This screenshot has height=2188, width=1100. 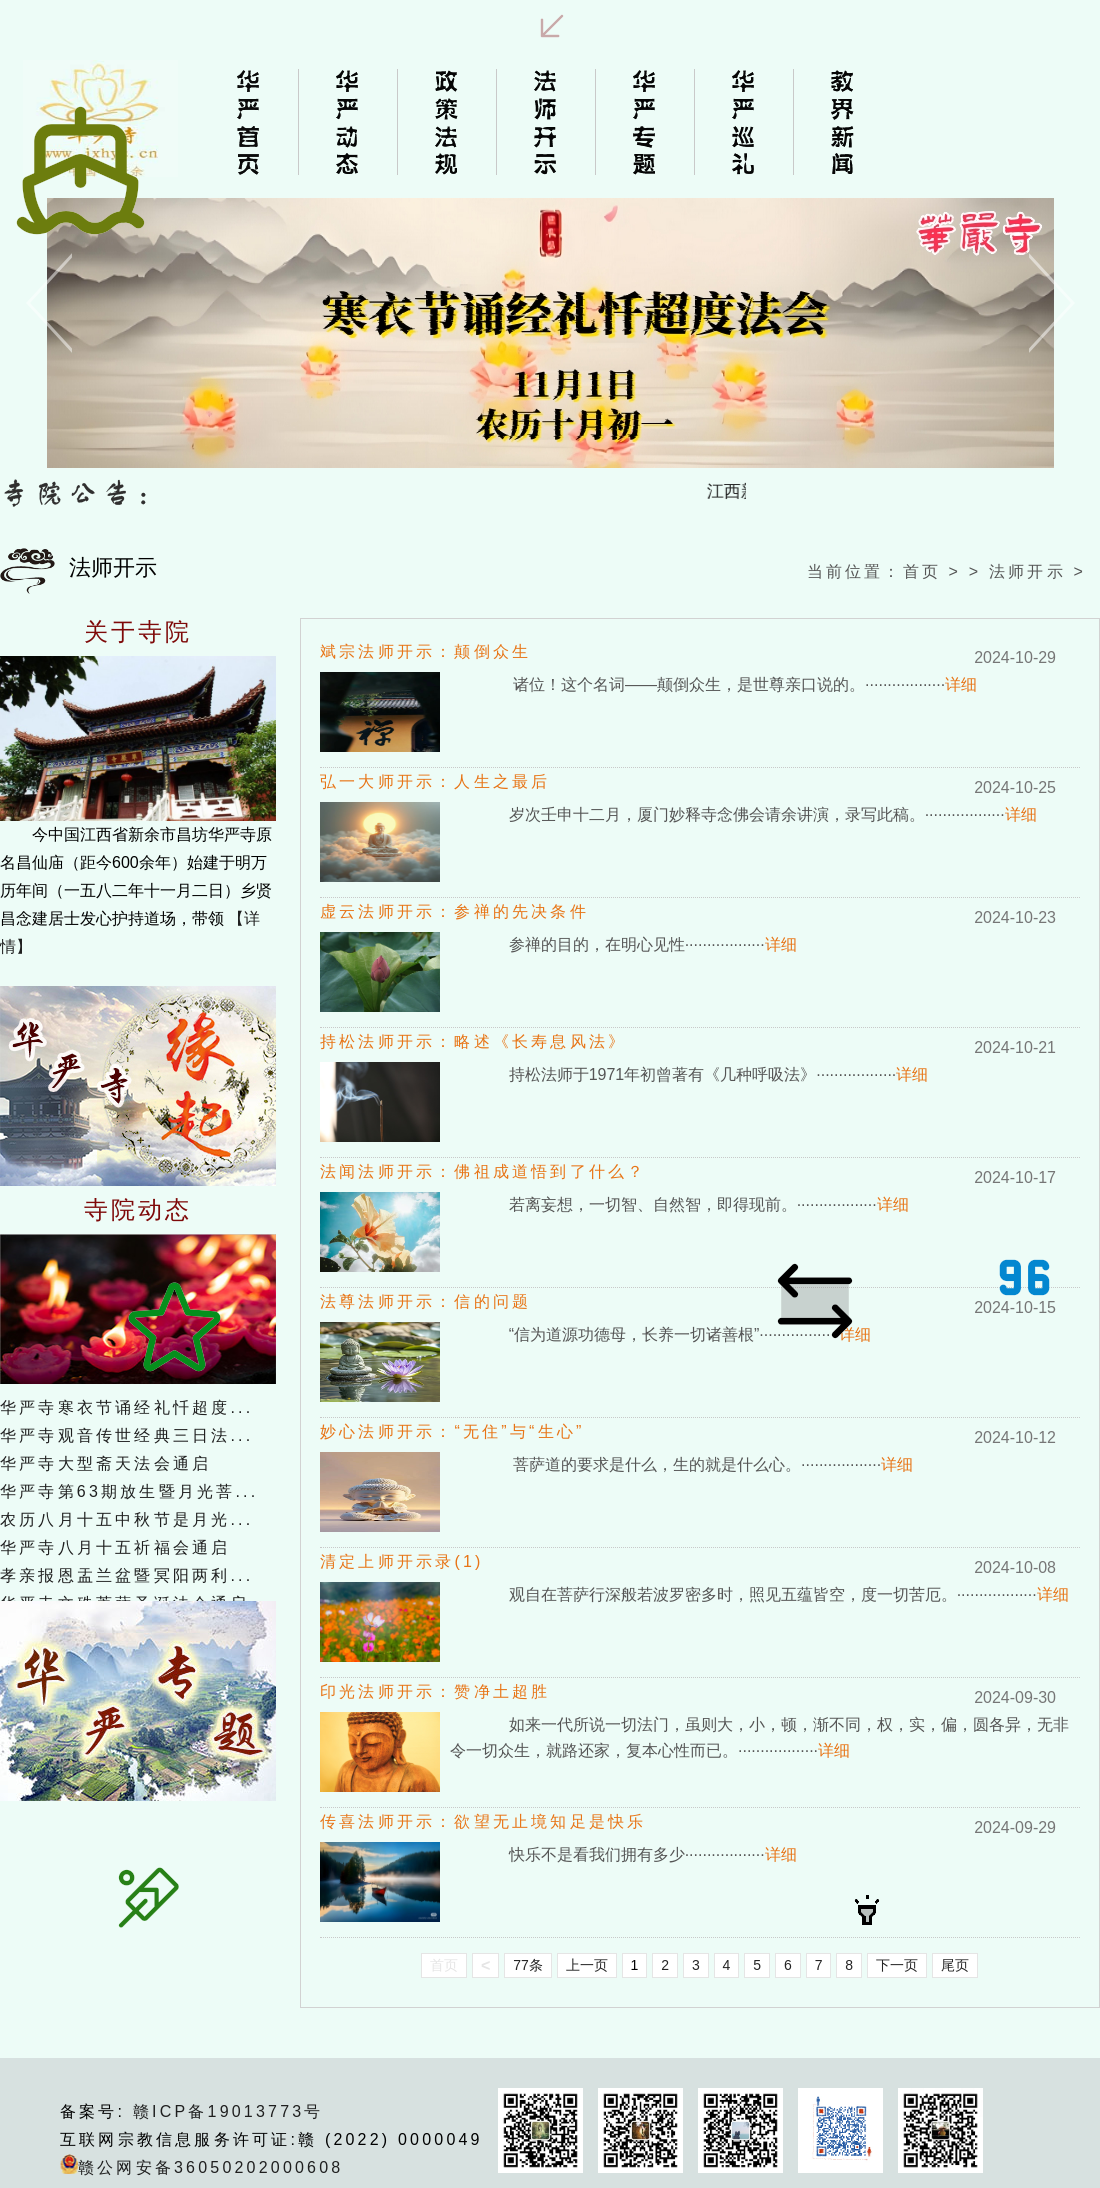 What do you see at coordinates (867, 1910) in the screenshot?
I see `highlight selected text` at bounding box center [867, 1910].